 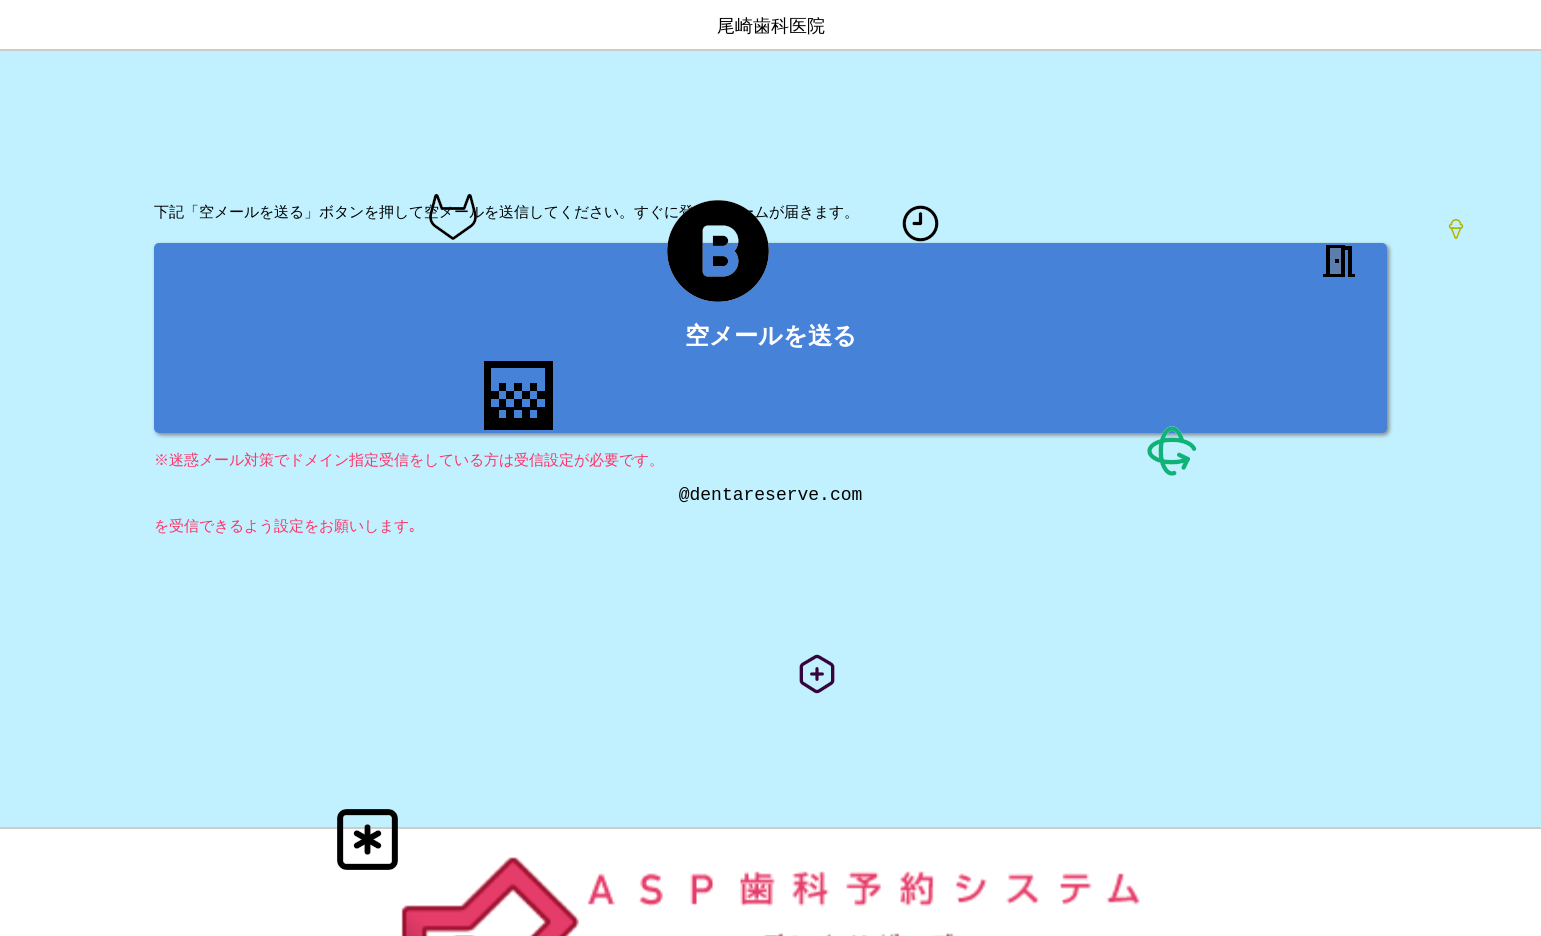 What do you see at coordinates (920, 223) in the screenshot?
I see `view current time` at bounding box center [920, 223].